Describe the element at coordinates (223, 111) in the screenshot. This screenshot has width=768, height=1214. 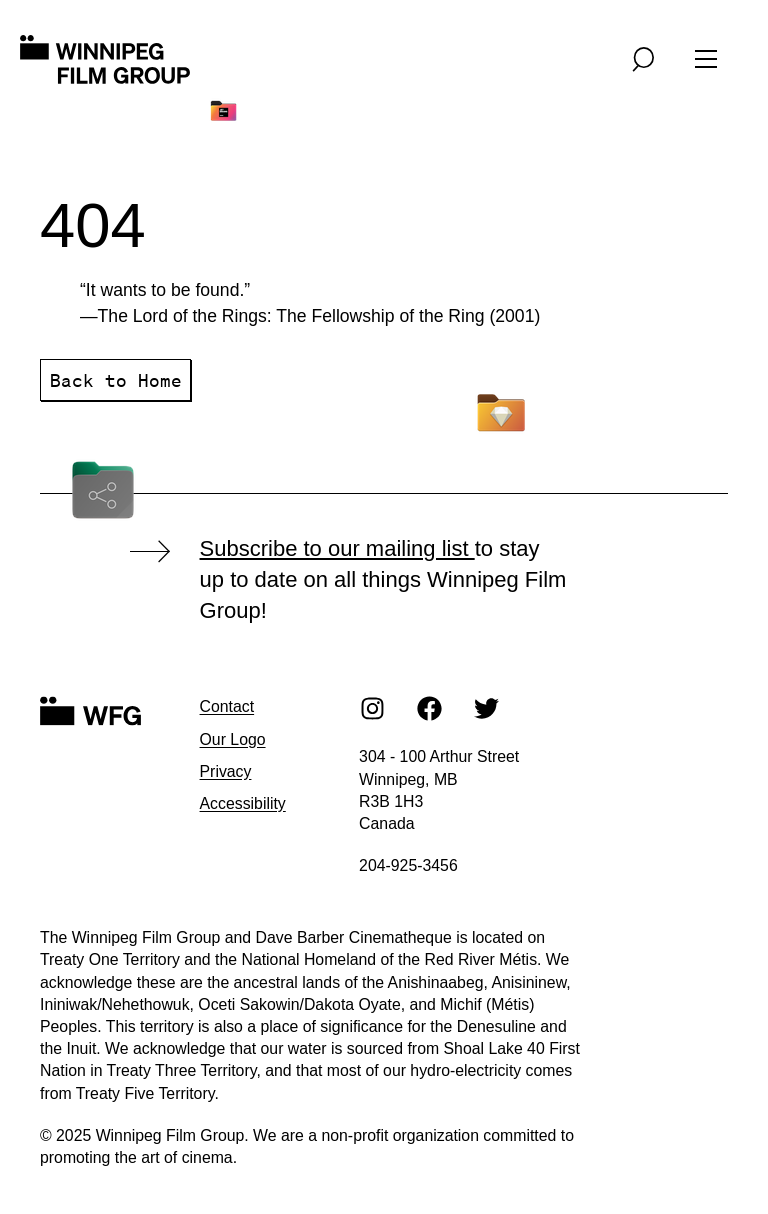
I see `open JetBrains IDE projects folder` at that location.